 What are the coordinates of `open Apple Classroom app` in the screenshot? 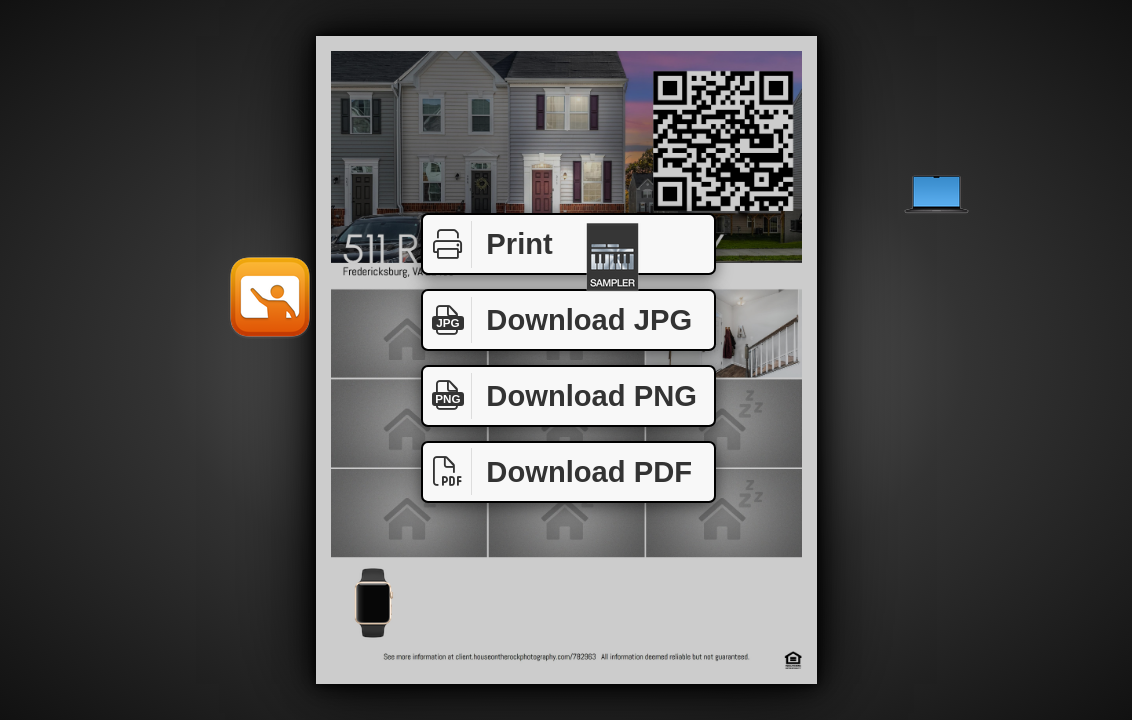 It's located at (270, 297).